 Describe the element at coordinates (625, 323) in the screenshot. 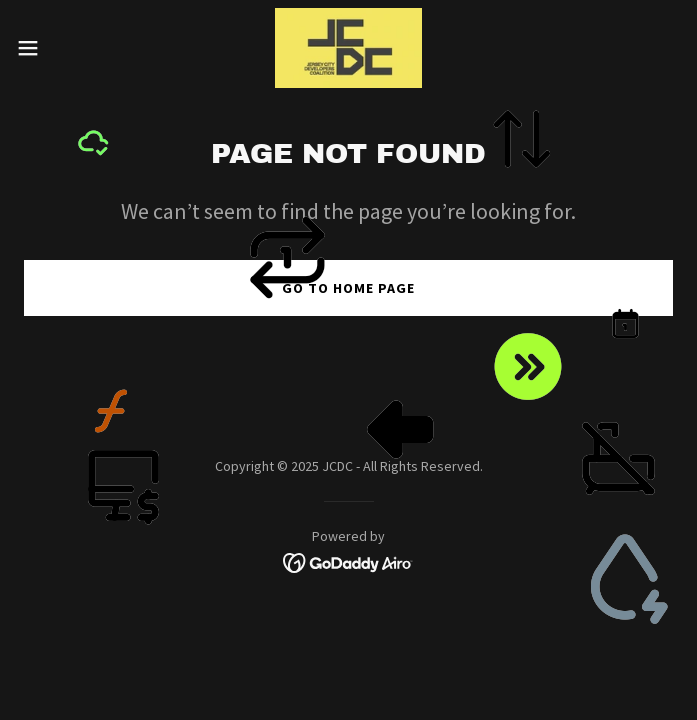

I see `view calendar or schedule` at that location.